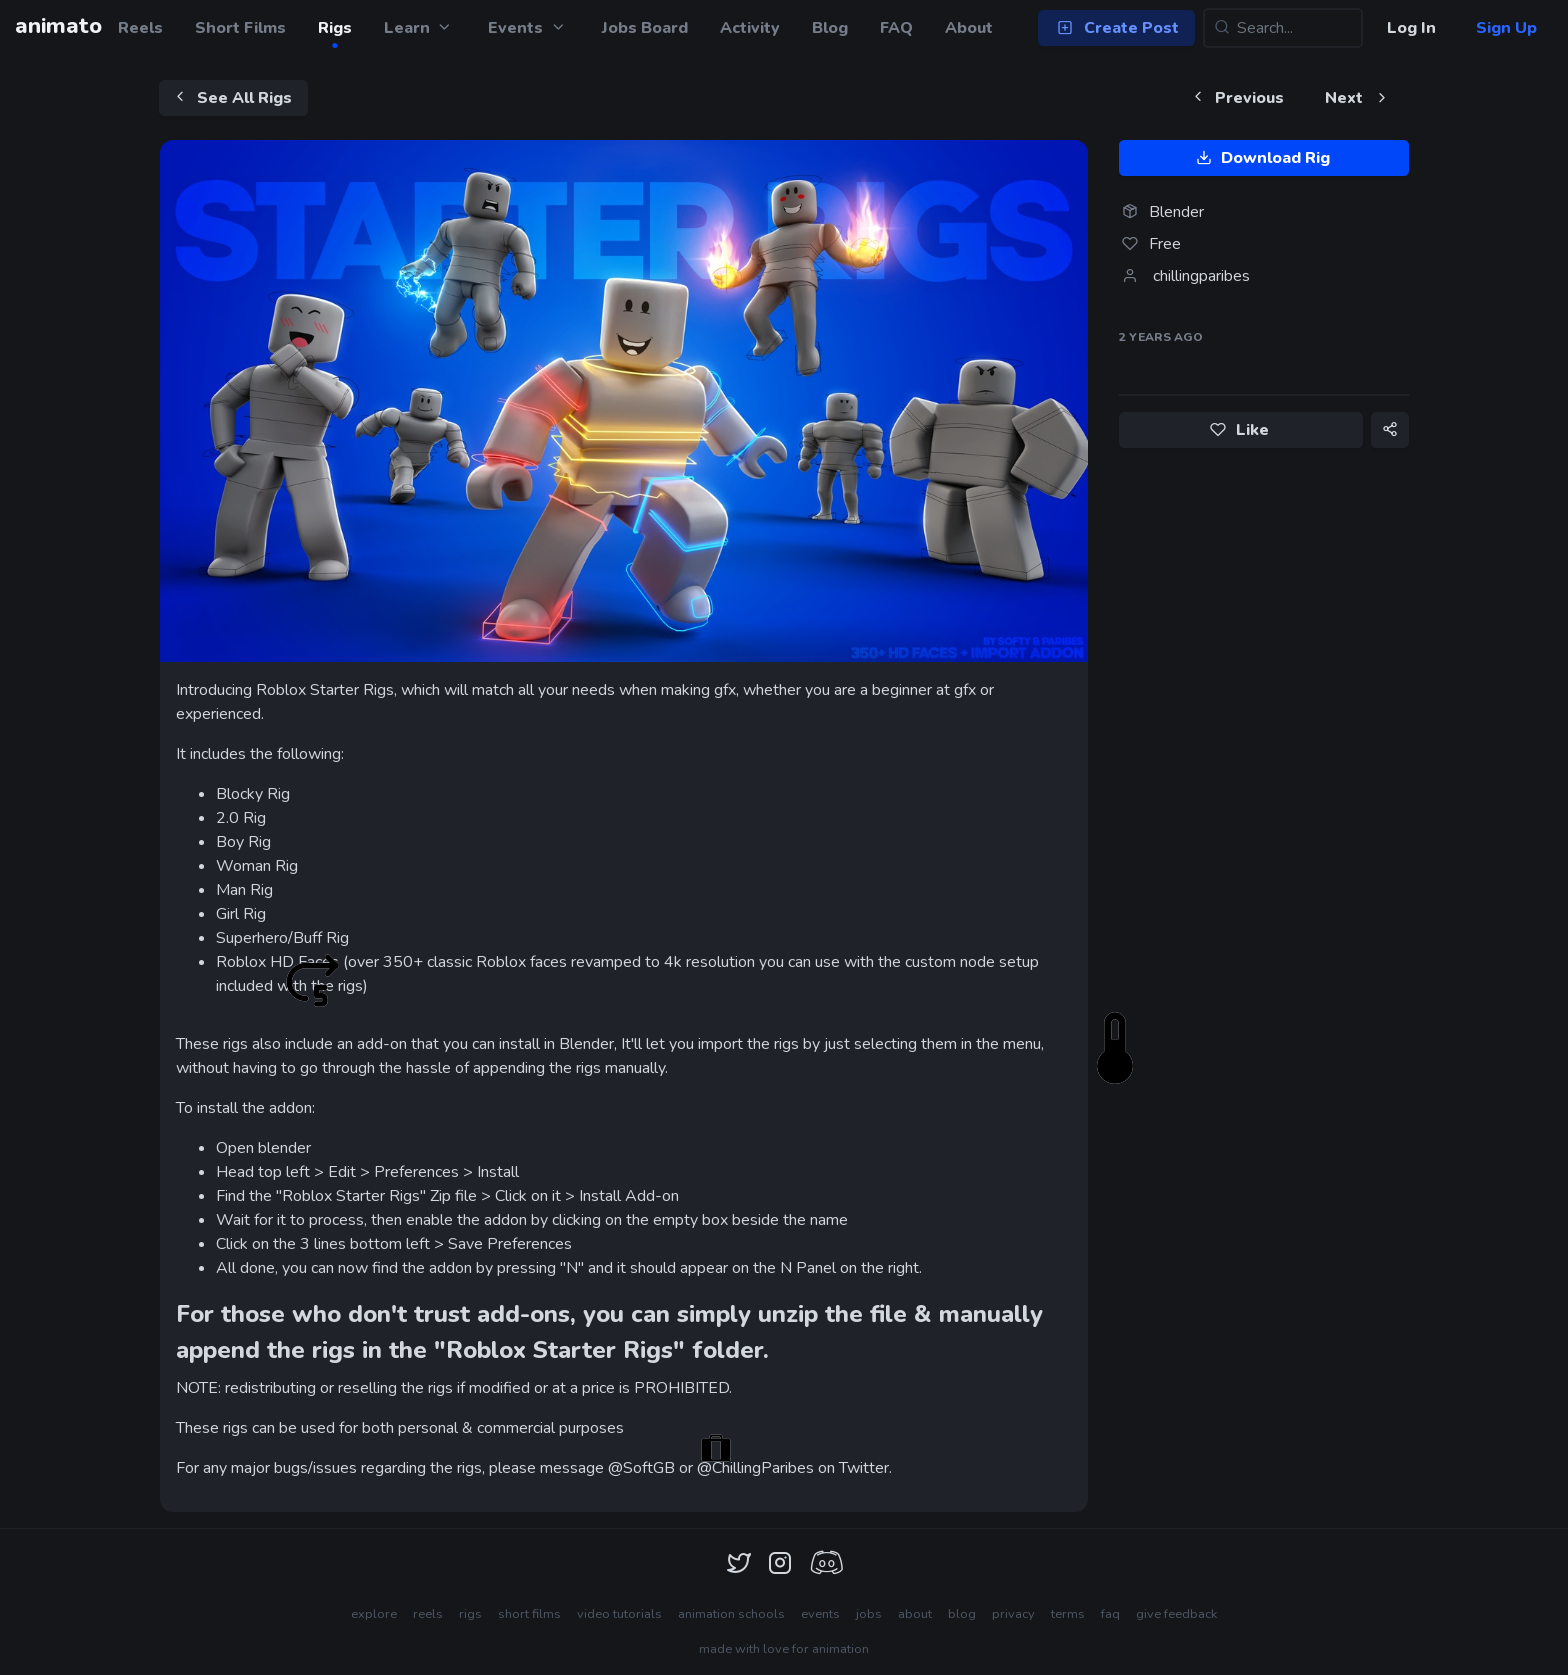 The image size is (1568, 1675). What do you see at coordinates (716, 1449) in the screenshot?
I see `access travel or trip planning features` at bounding box center [716, 1449].